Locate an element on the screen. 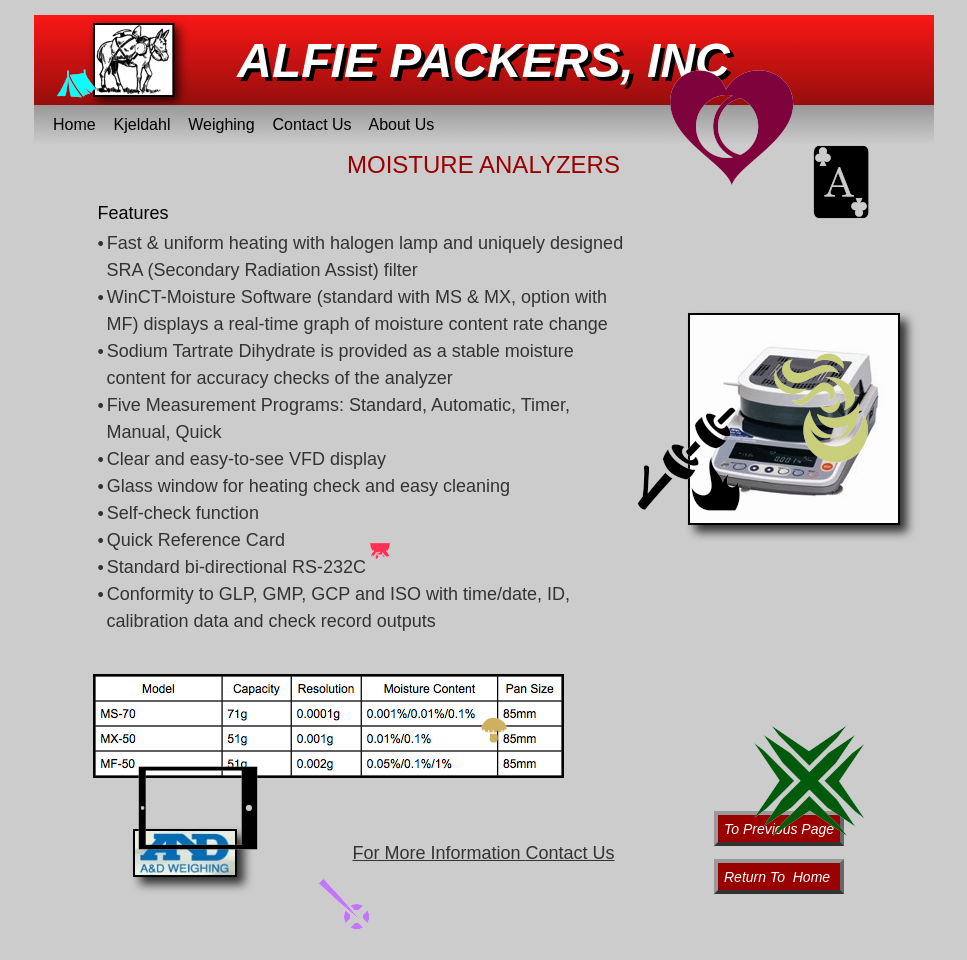 The height and width of the screenshot is (960, 967). switch to tablet view or layout is located at coordinates (198, 808).